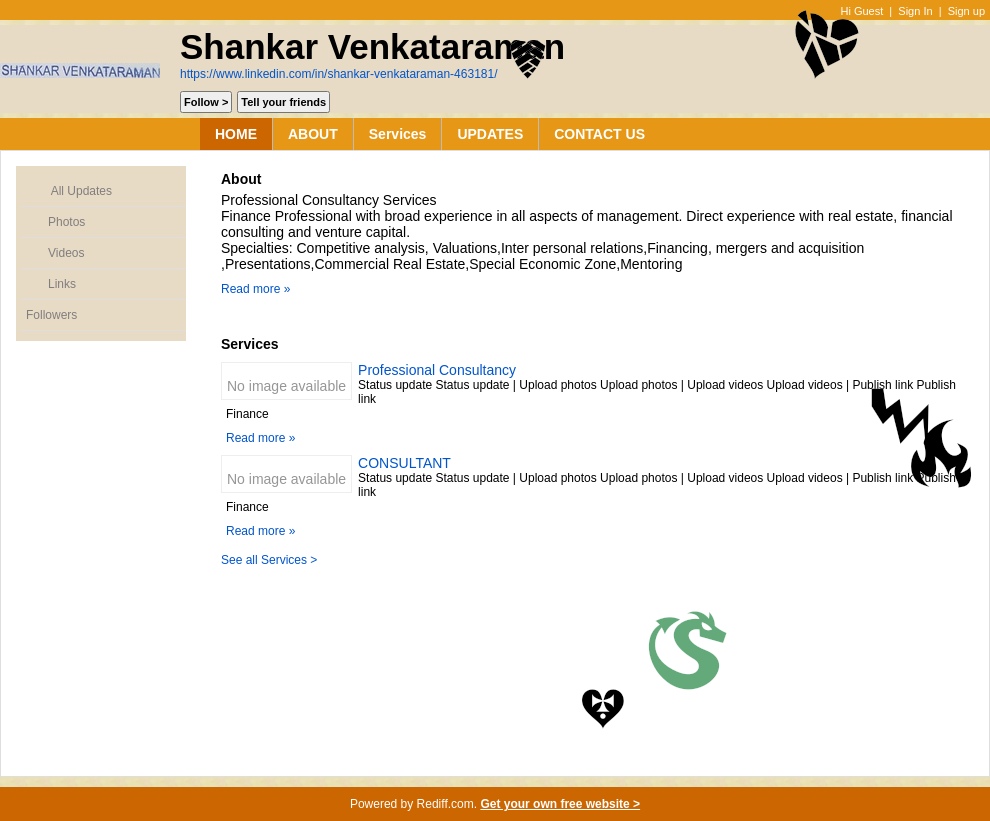  What do you see at coordinates (527, 59) in the screenshot?
I see `equip or view layered armor sets` at bounding box center [527, 59].